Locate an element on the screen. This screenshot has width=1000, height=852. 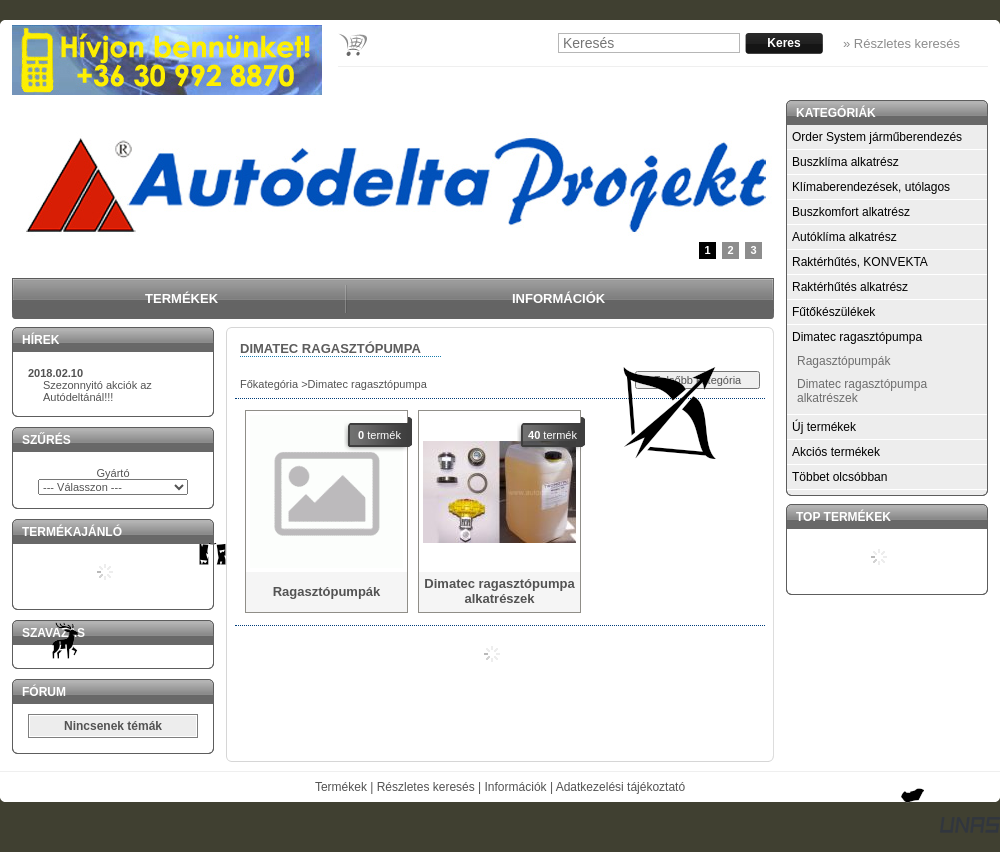
select hungary as your country or region is located at coordinates (912, 795).